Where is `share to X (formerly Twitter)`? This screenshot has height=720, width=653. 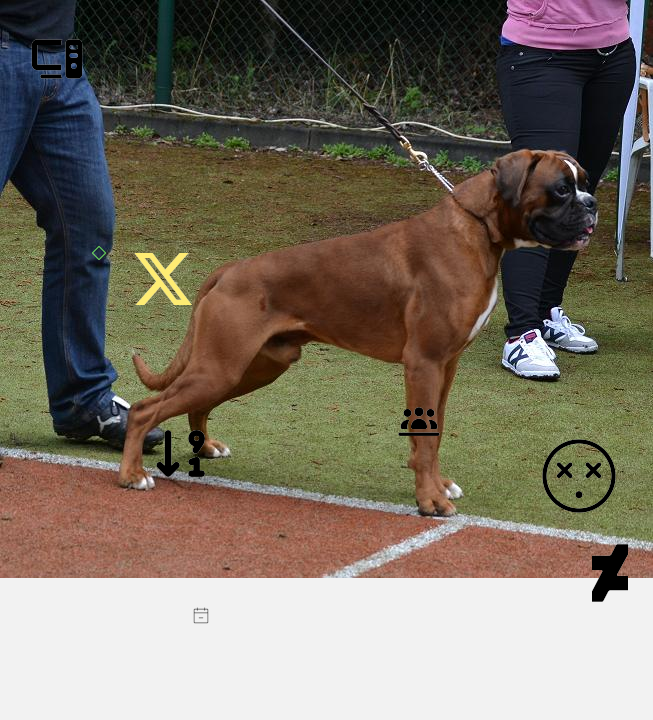 share to X (formerly Twitter) is located at coordinates (163, 279).